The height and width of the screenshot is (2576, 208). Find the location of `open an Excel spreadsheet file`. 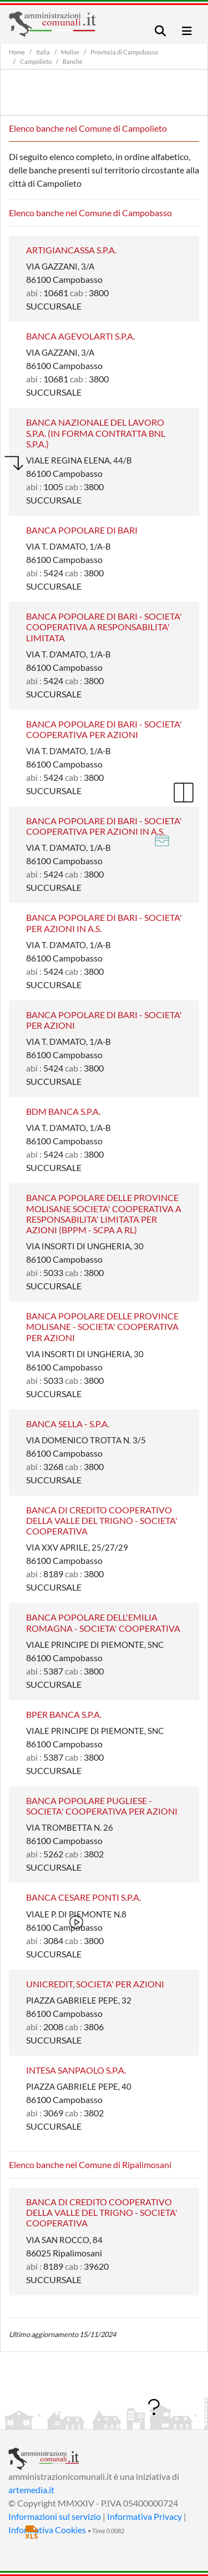

open an Excel spreadsheet file is located at coordinates (32, 2533).